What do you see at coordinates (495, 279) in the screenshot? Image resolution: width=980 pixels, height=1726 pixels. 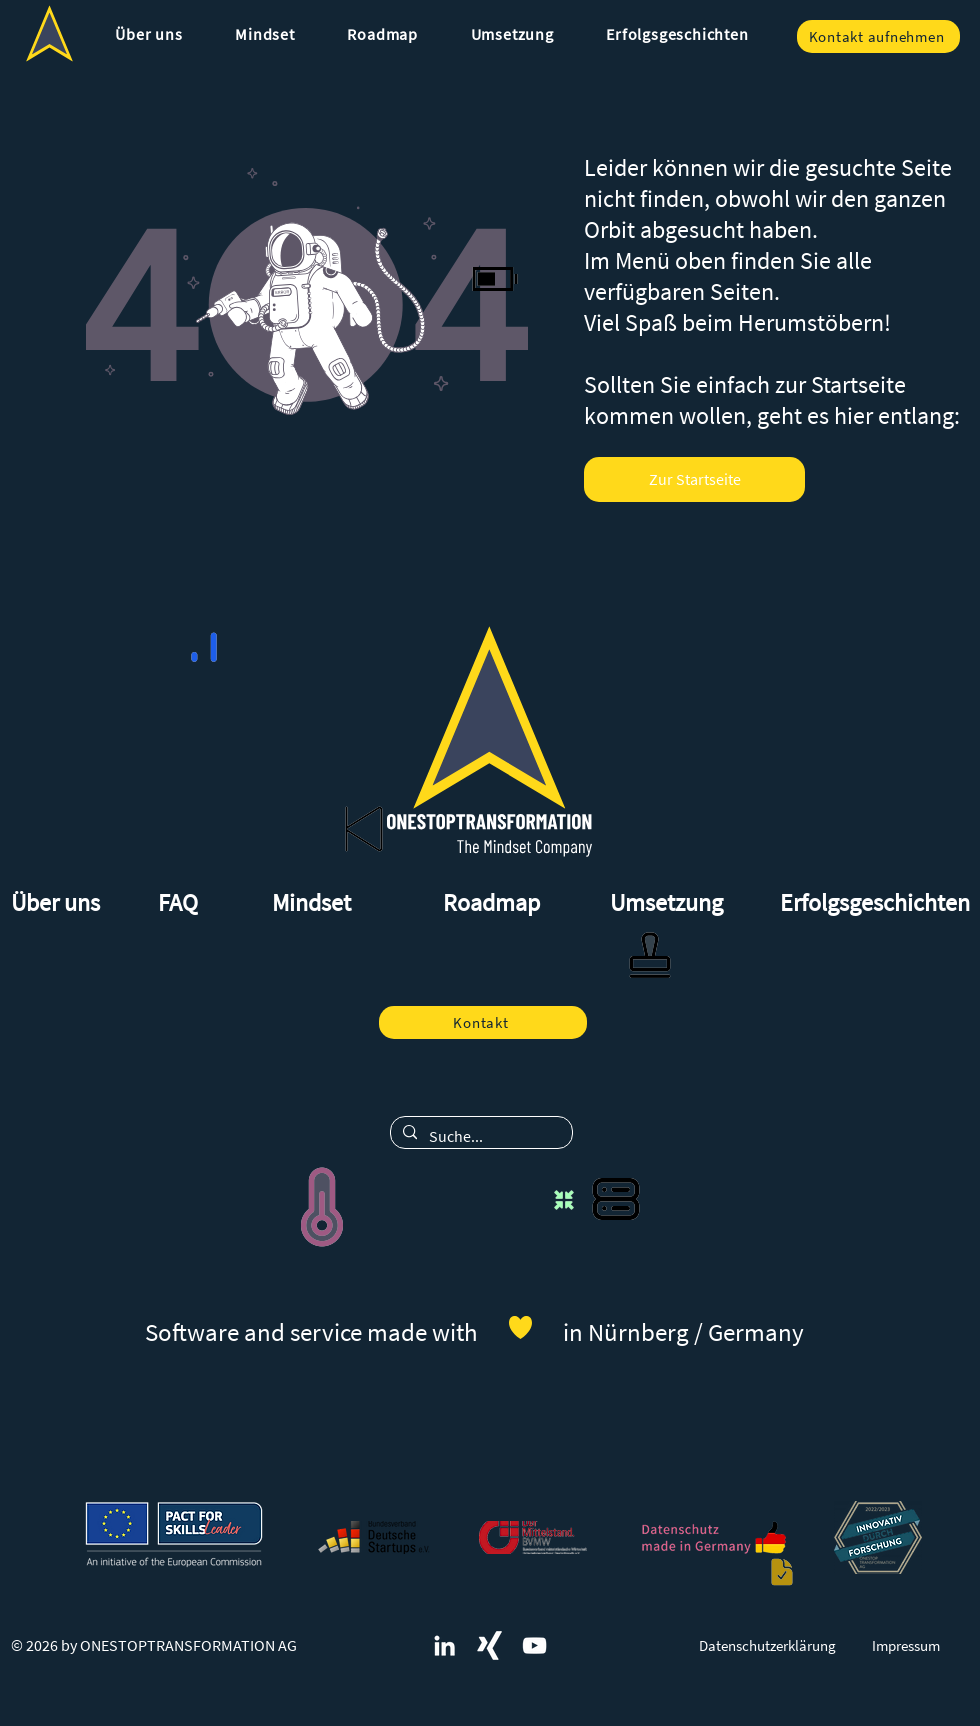 I see `indicates battery is at 50% charge` at bounding box center [495, 279].